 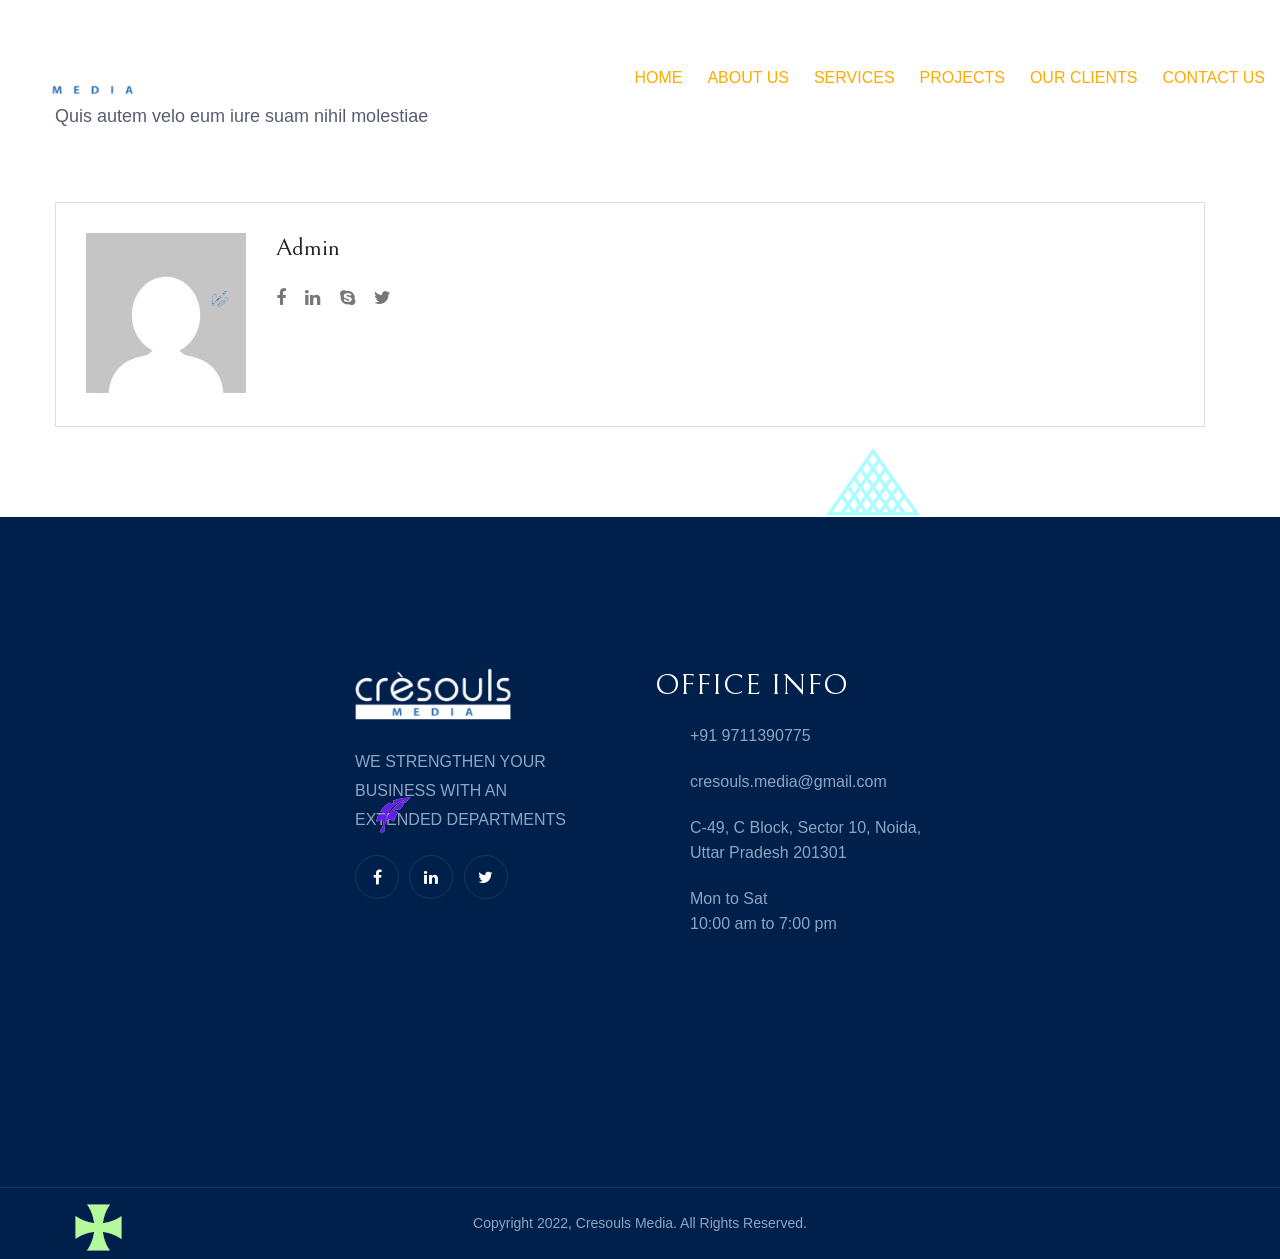 I want to click on compose a new message or document, so click(x=393, y=814).